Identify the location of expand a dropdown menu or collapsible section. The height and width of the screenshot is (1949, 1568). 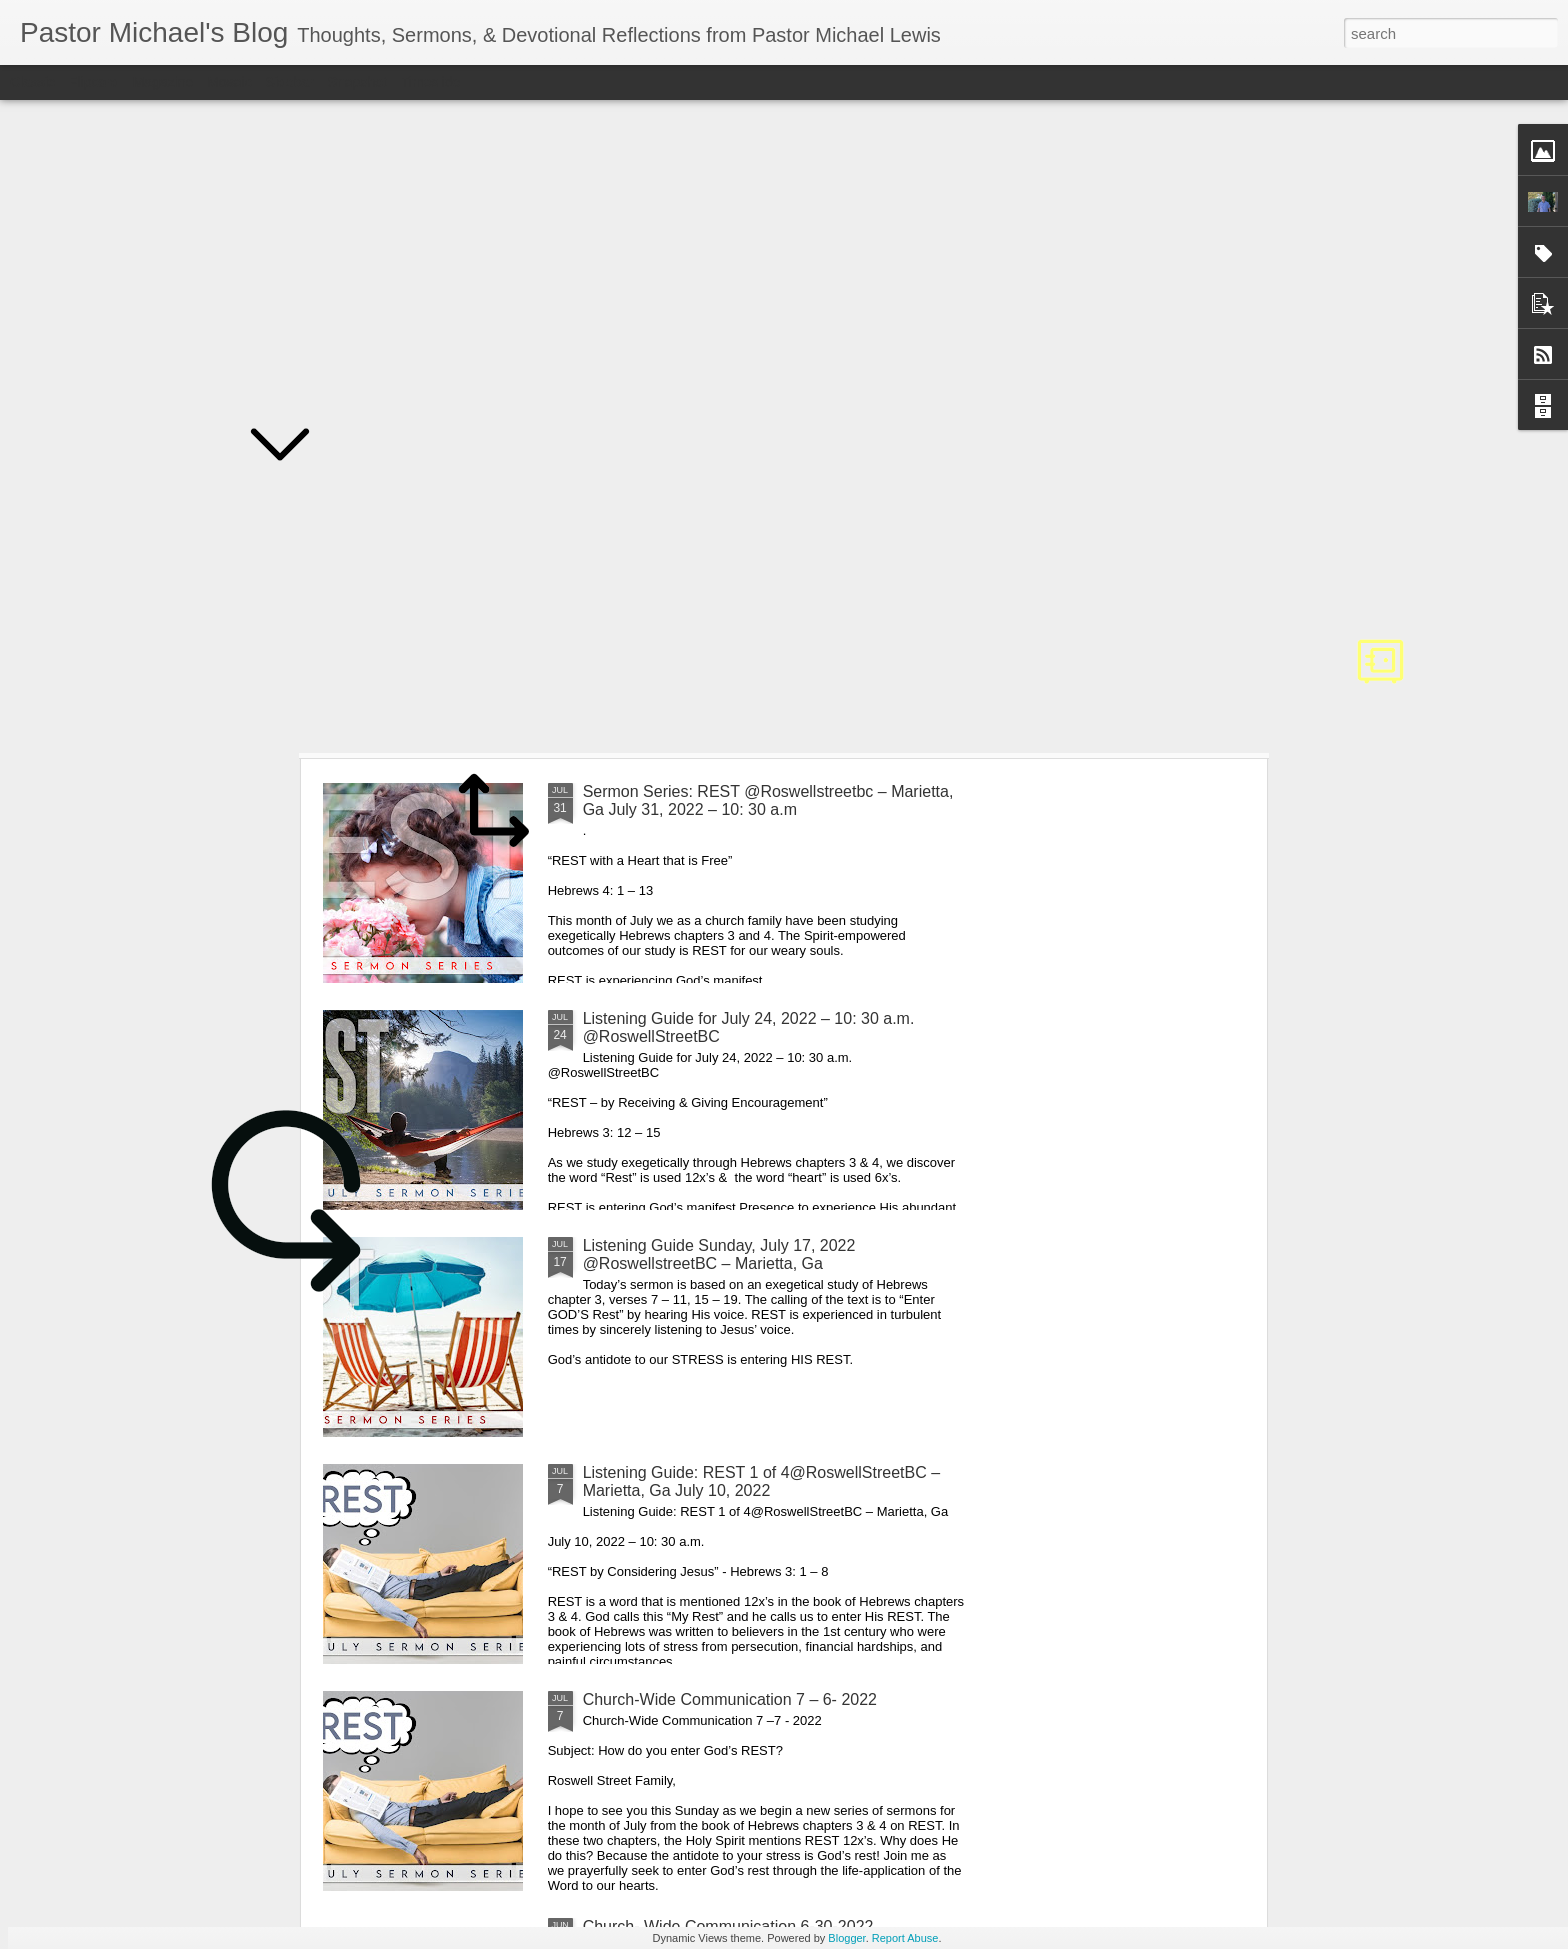
(280, 445).